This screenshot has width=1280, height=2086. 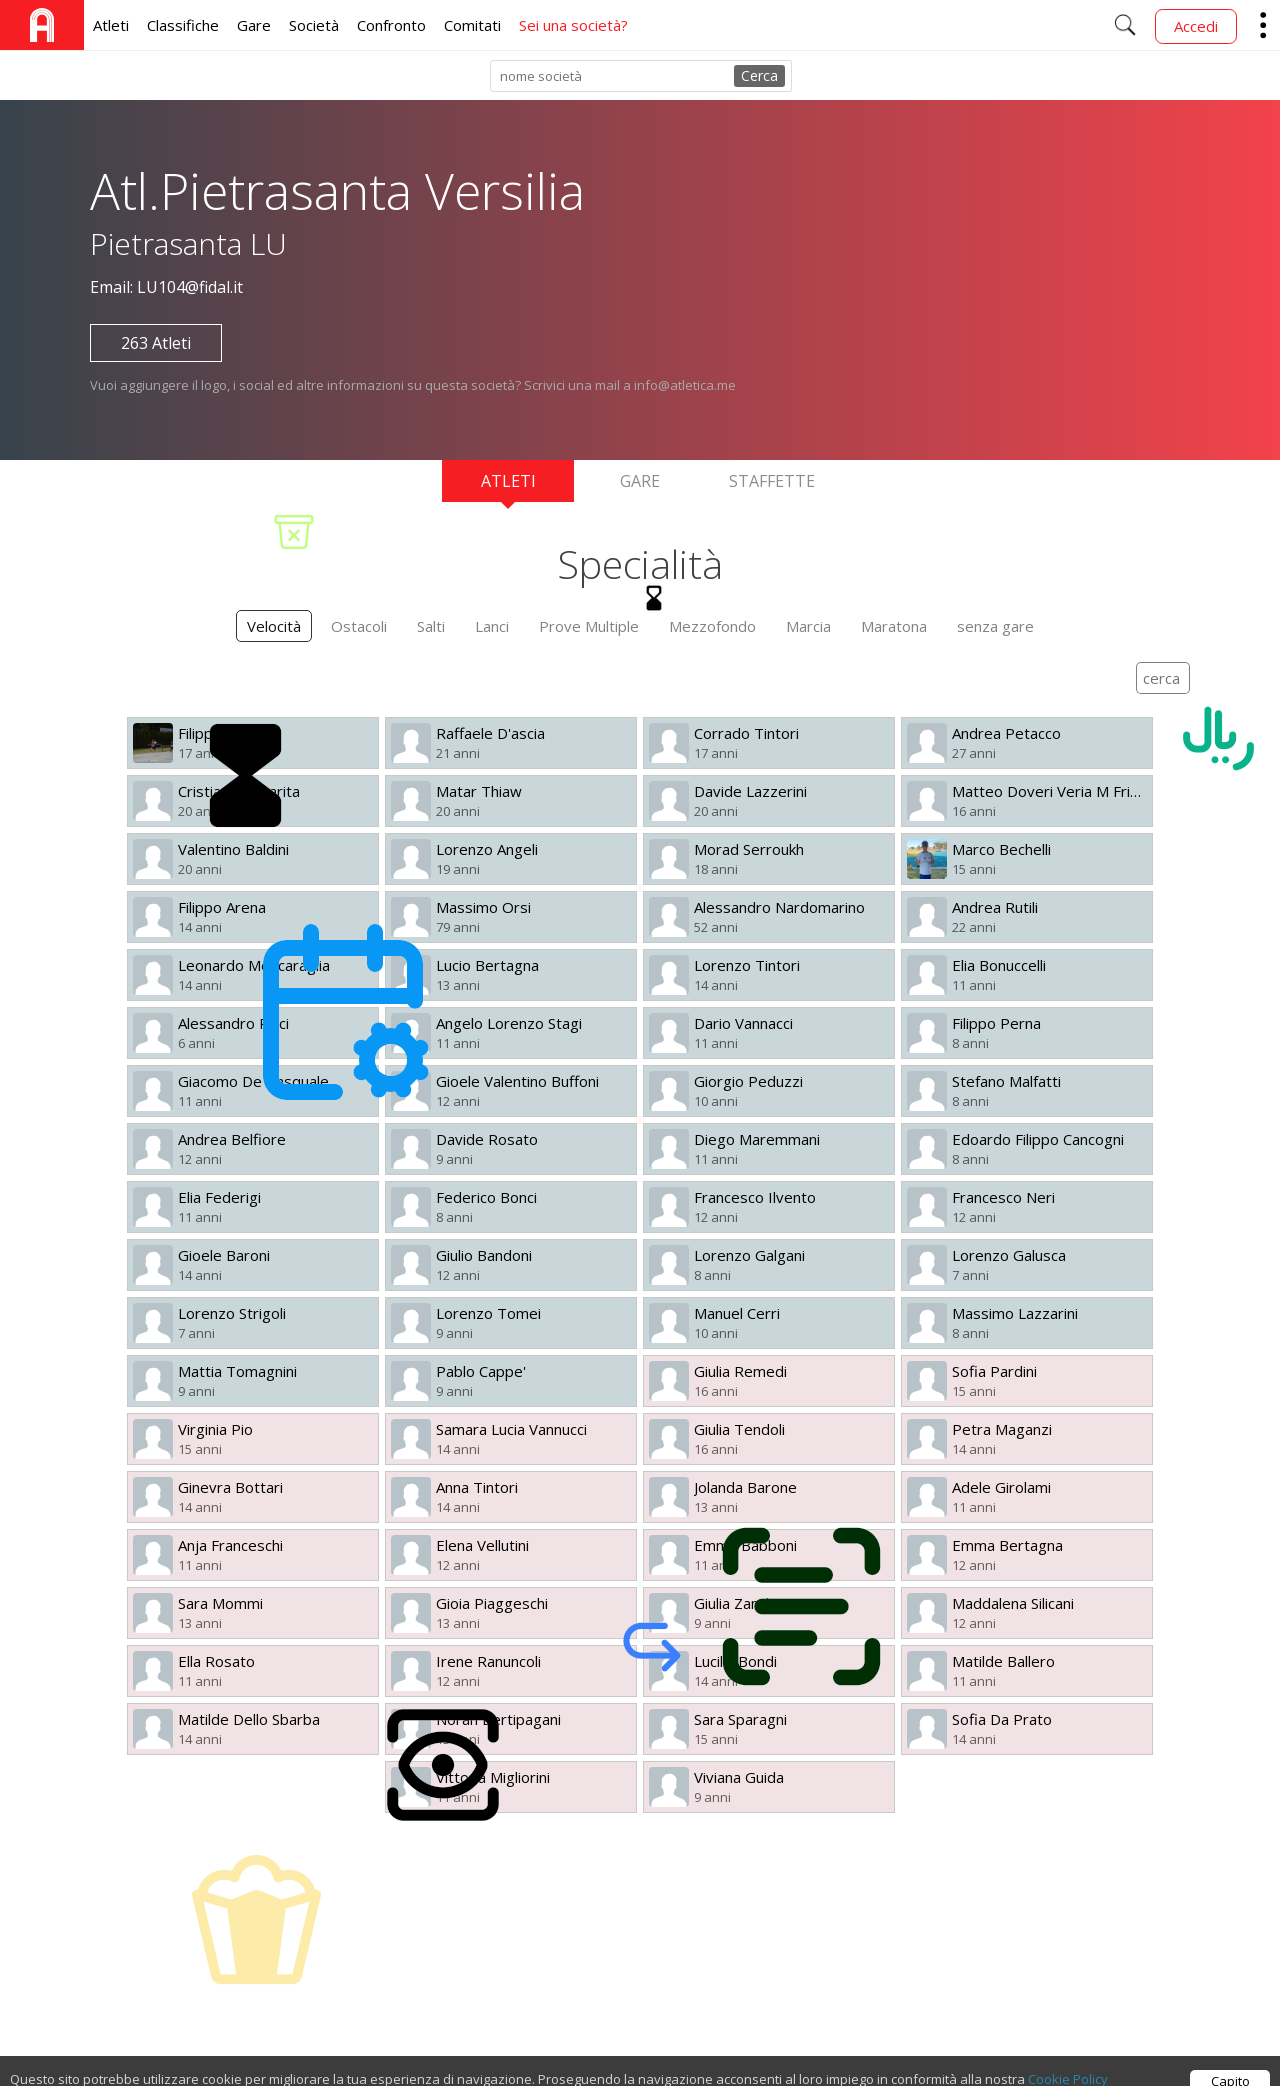 I want to click on indicates loading or processing in progress, so click(x=245, y=775).